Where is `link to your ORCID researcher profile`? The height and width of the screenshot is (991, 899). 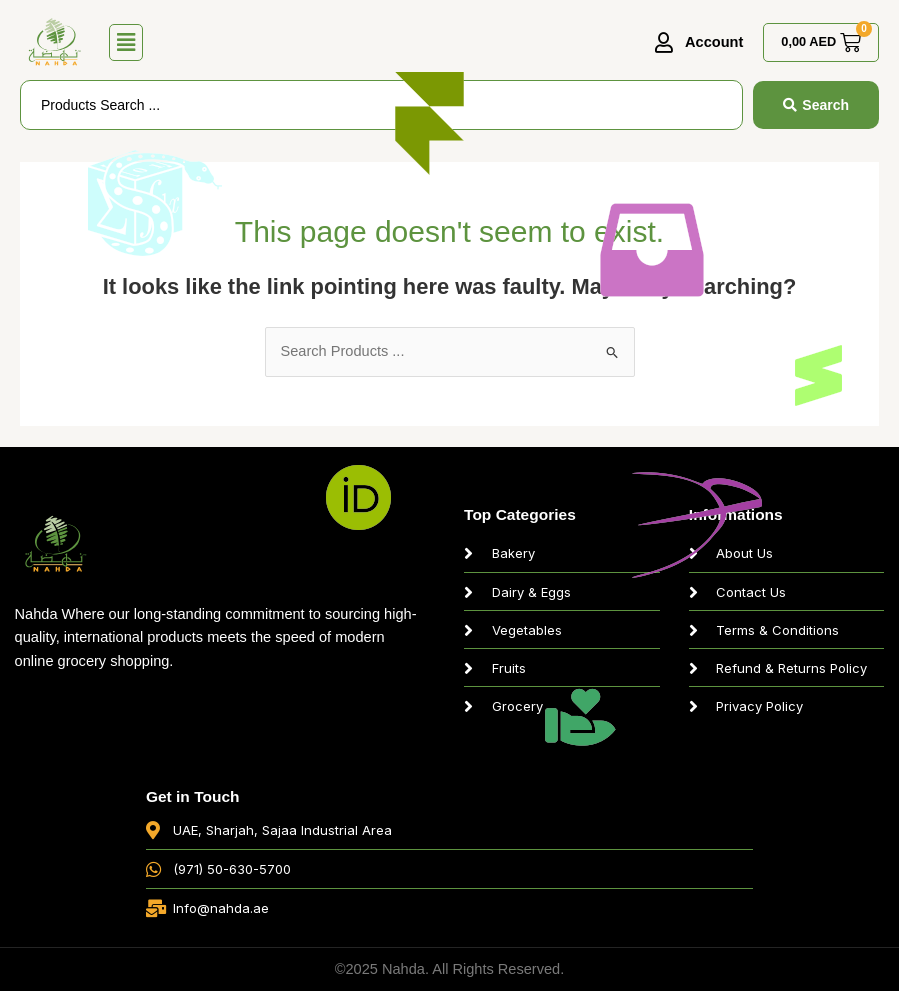 link to your ORCID researcher profile is located at coordinates (358, 497).